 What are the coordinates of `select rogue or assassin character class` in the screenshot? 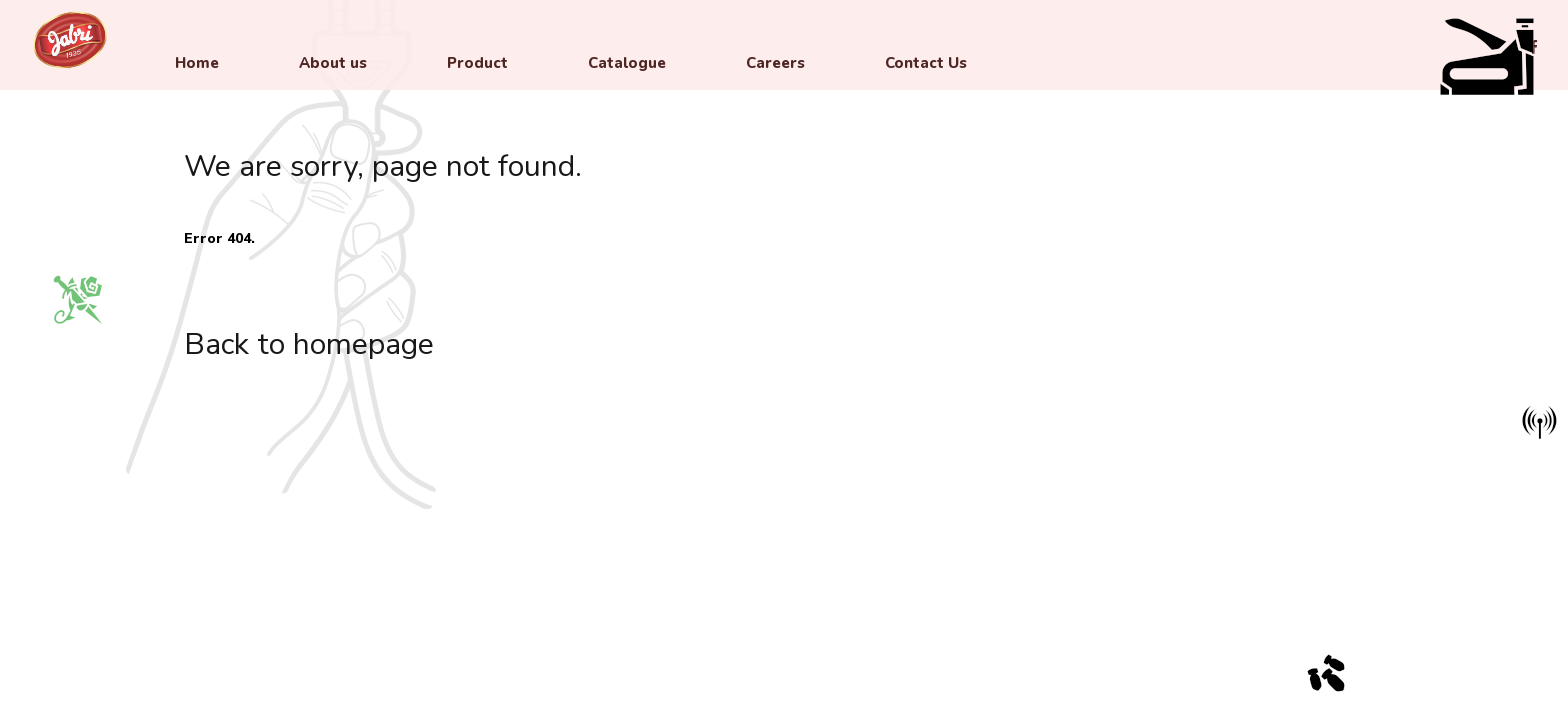 It's located at (78, 300).